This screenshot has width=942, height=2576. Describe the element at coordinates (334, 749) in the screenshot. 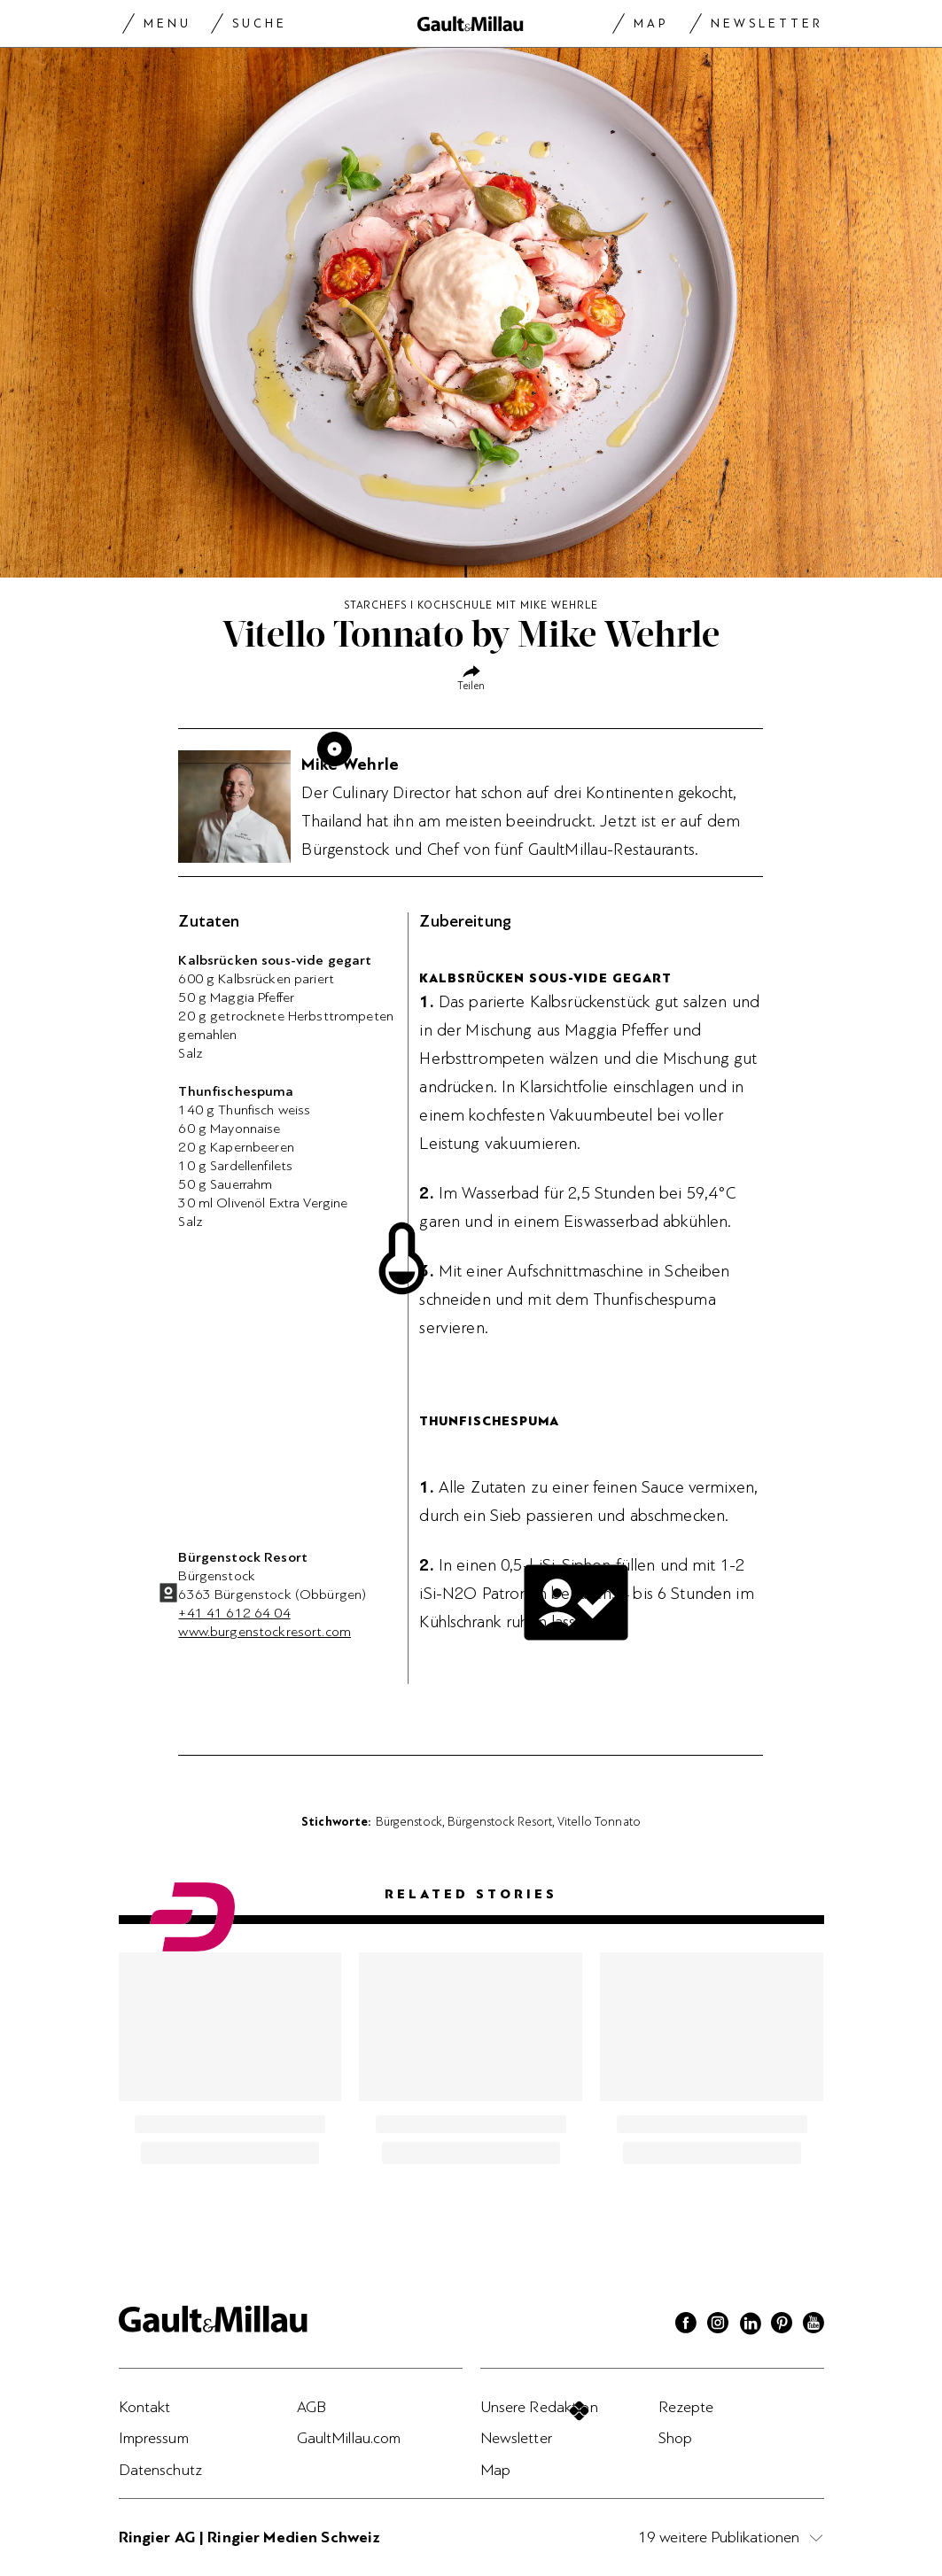

I see `view music album collection` at that location.